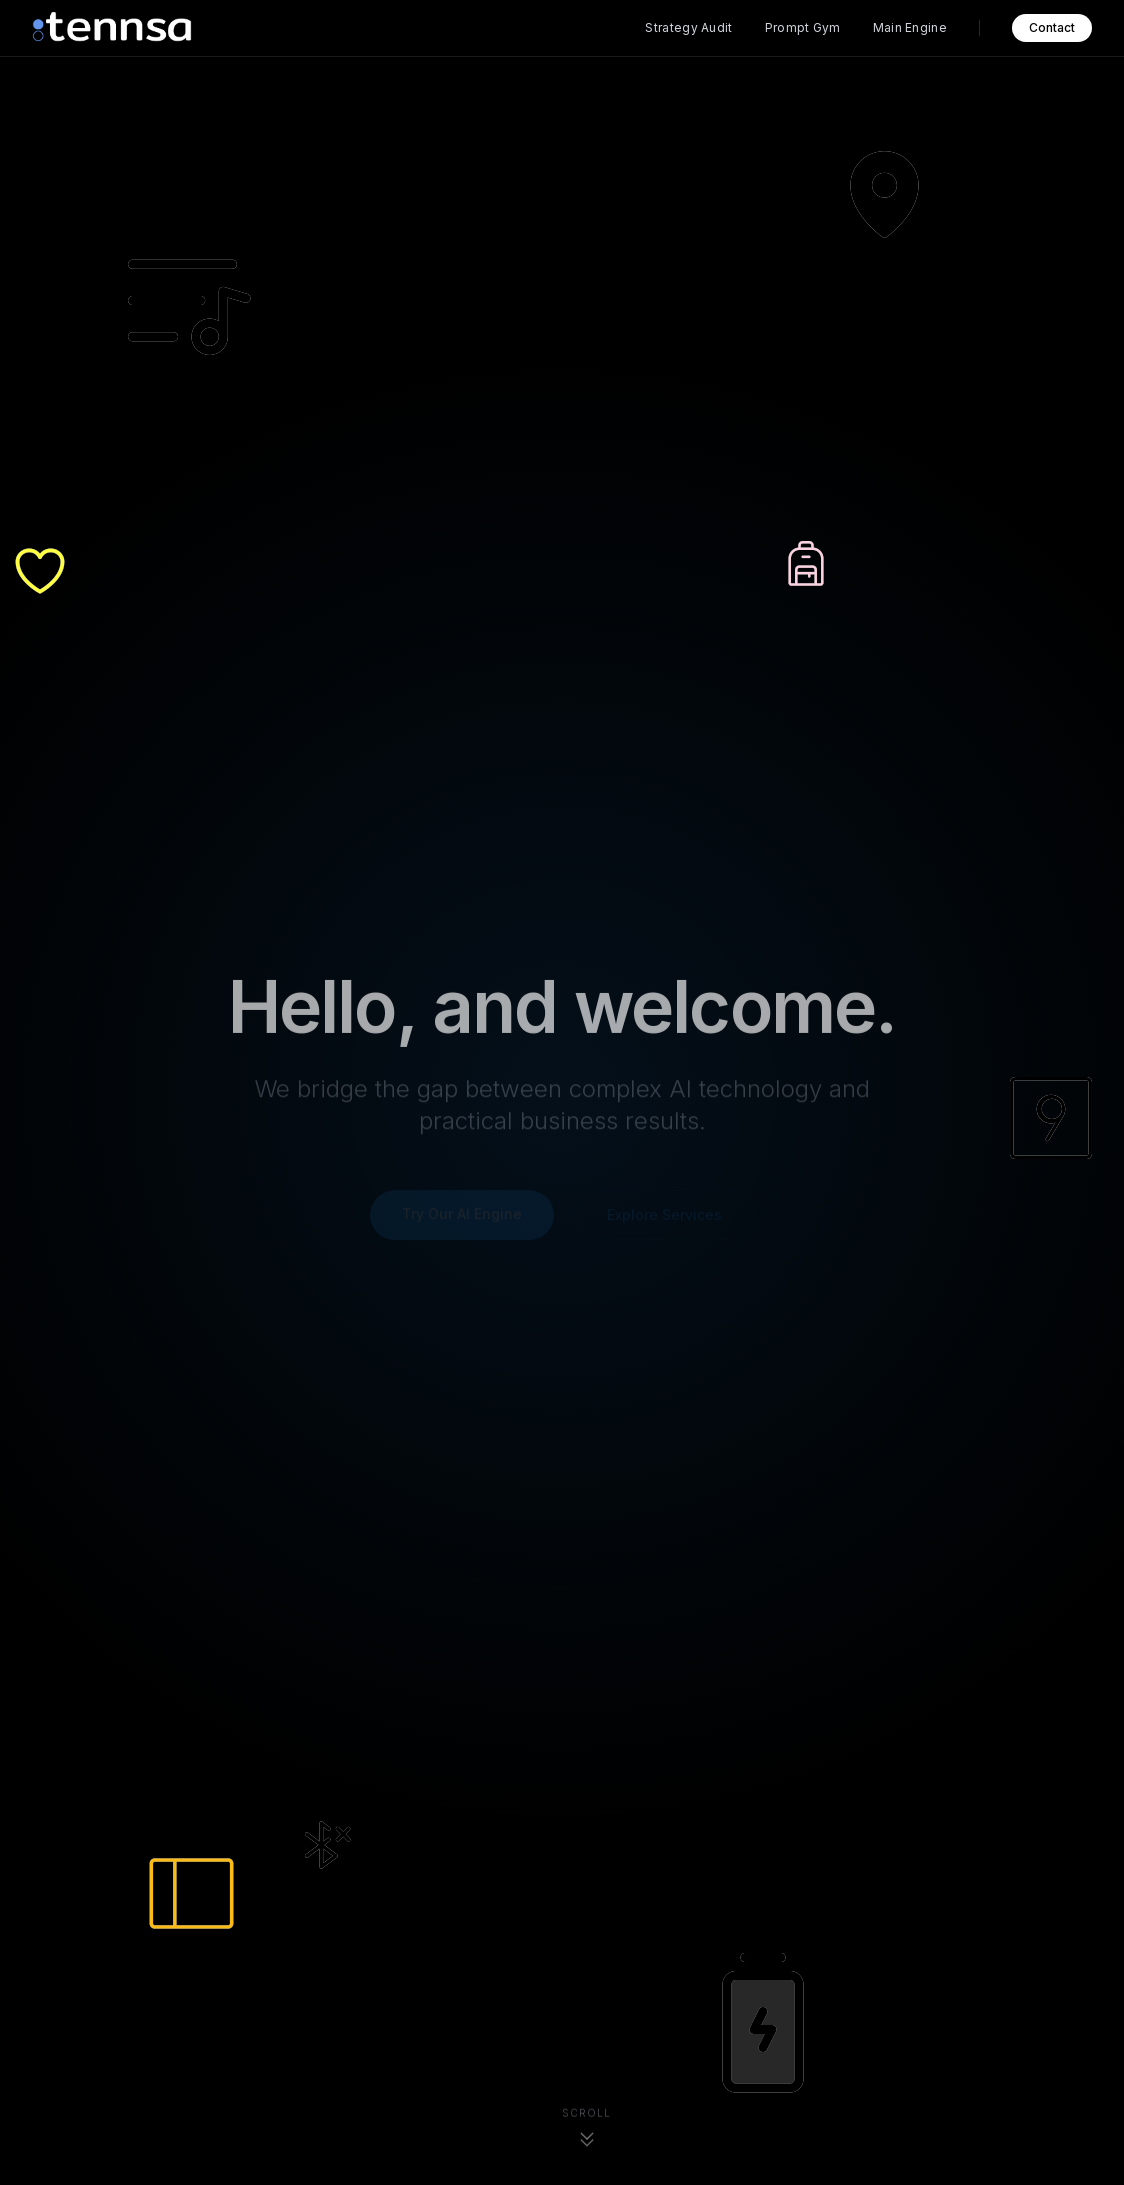 Image resolution: width=1124 pixels, height=2185 pixels. I want to click on bluetooth is disabled or unavailable, so click(325, 1845).